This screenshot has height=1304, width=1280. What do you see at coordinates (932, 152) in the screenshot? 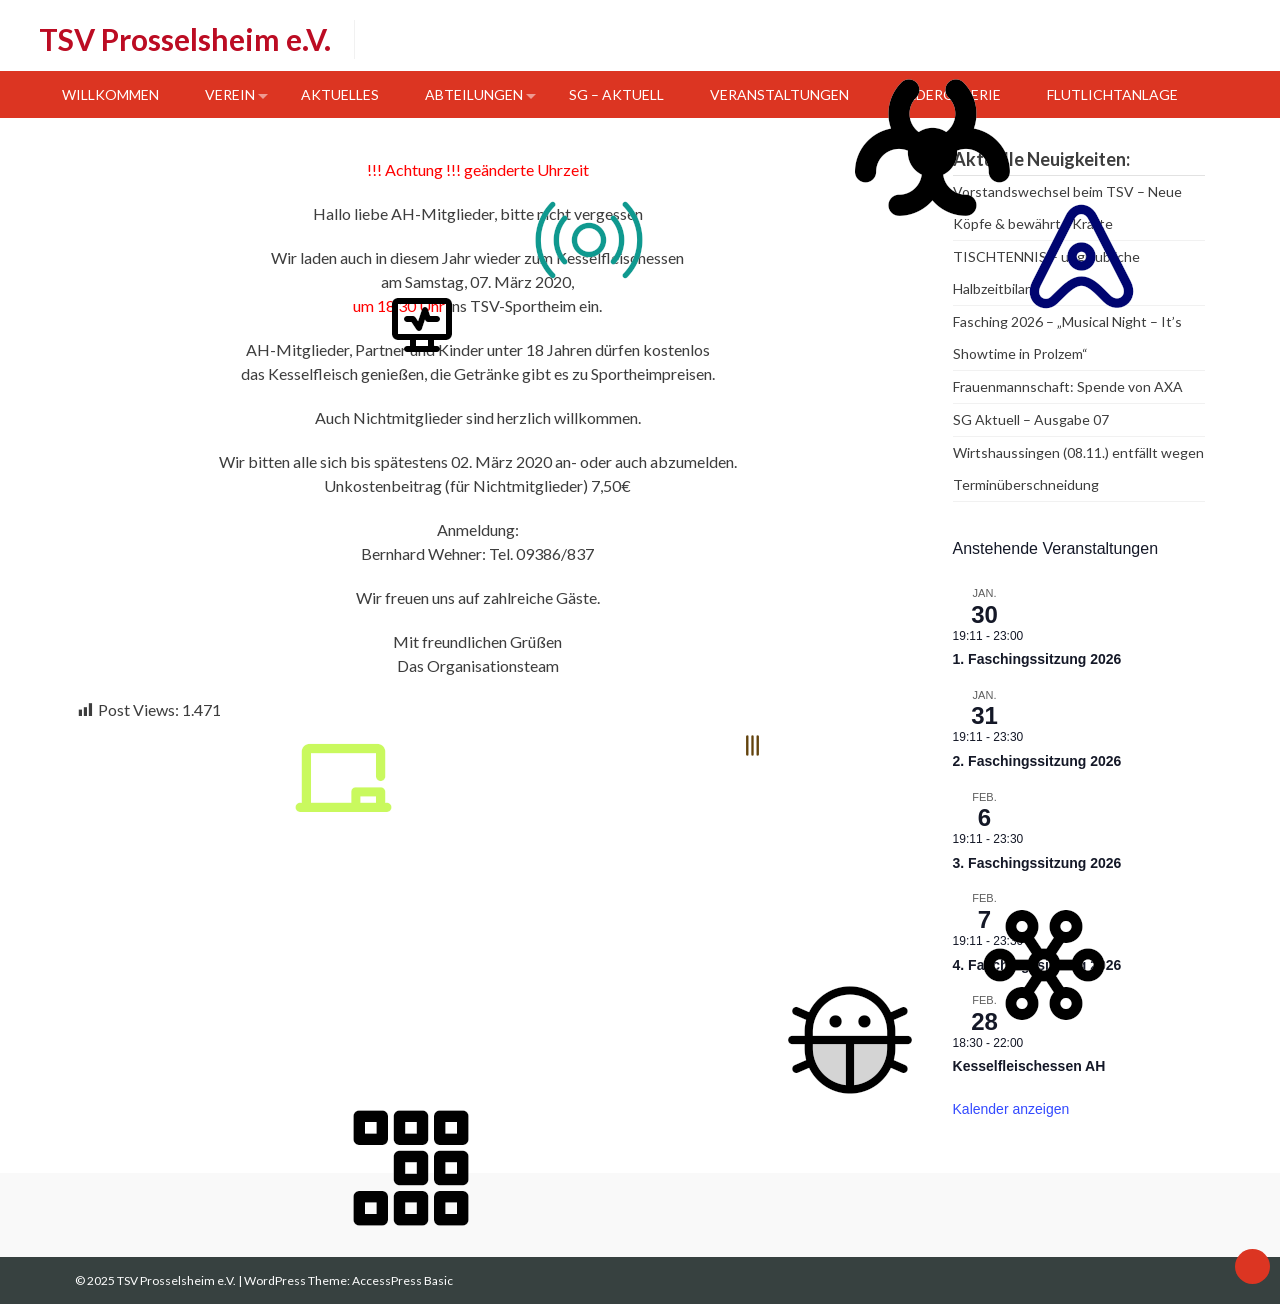
I see `indicates hazardous or biohazardous material warning` at bounding box center [932, 152].